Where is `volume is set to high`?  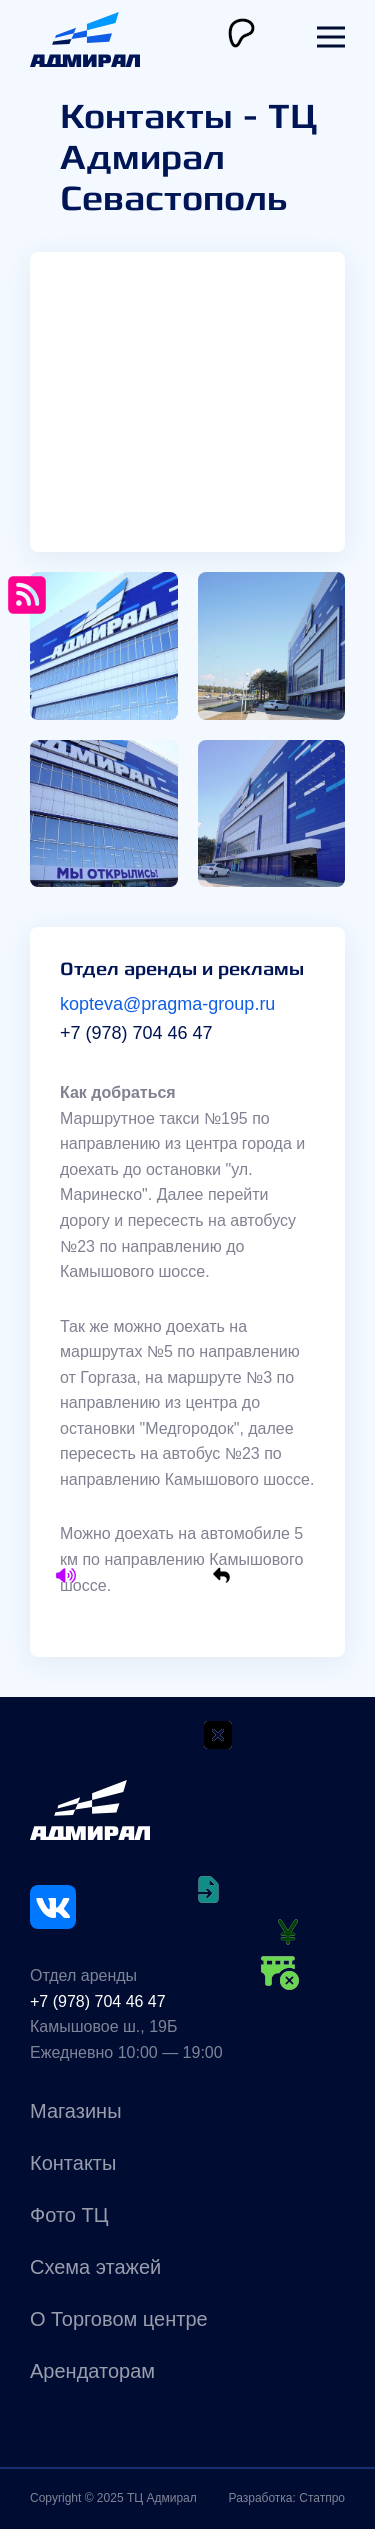
volume is set to high is located at coordinates (65, 1575).